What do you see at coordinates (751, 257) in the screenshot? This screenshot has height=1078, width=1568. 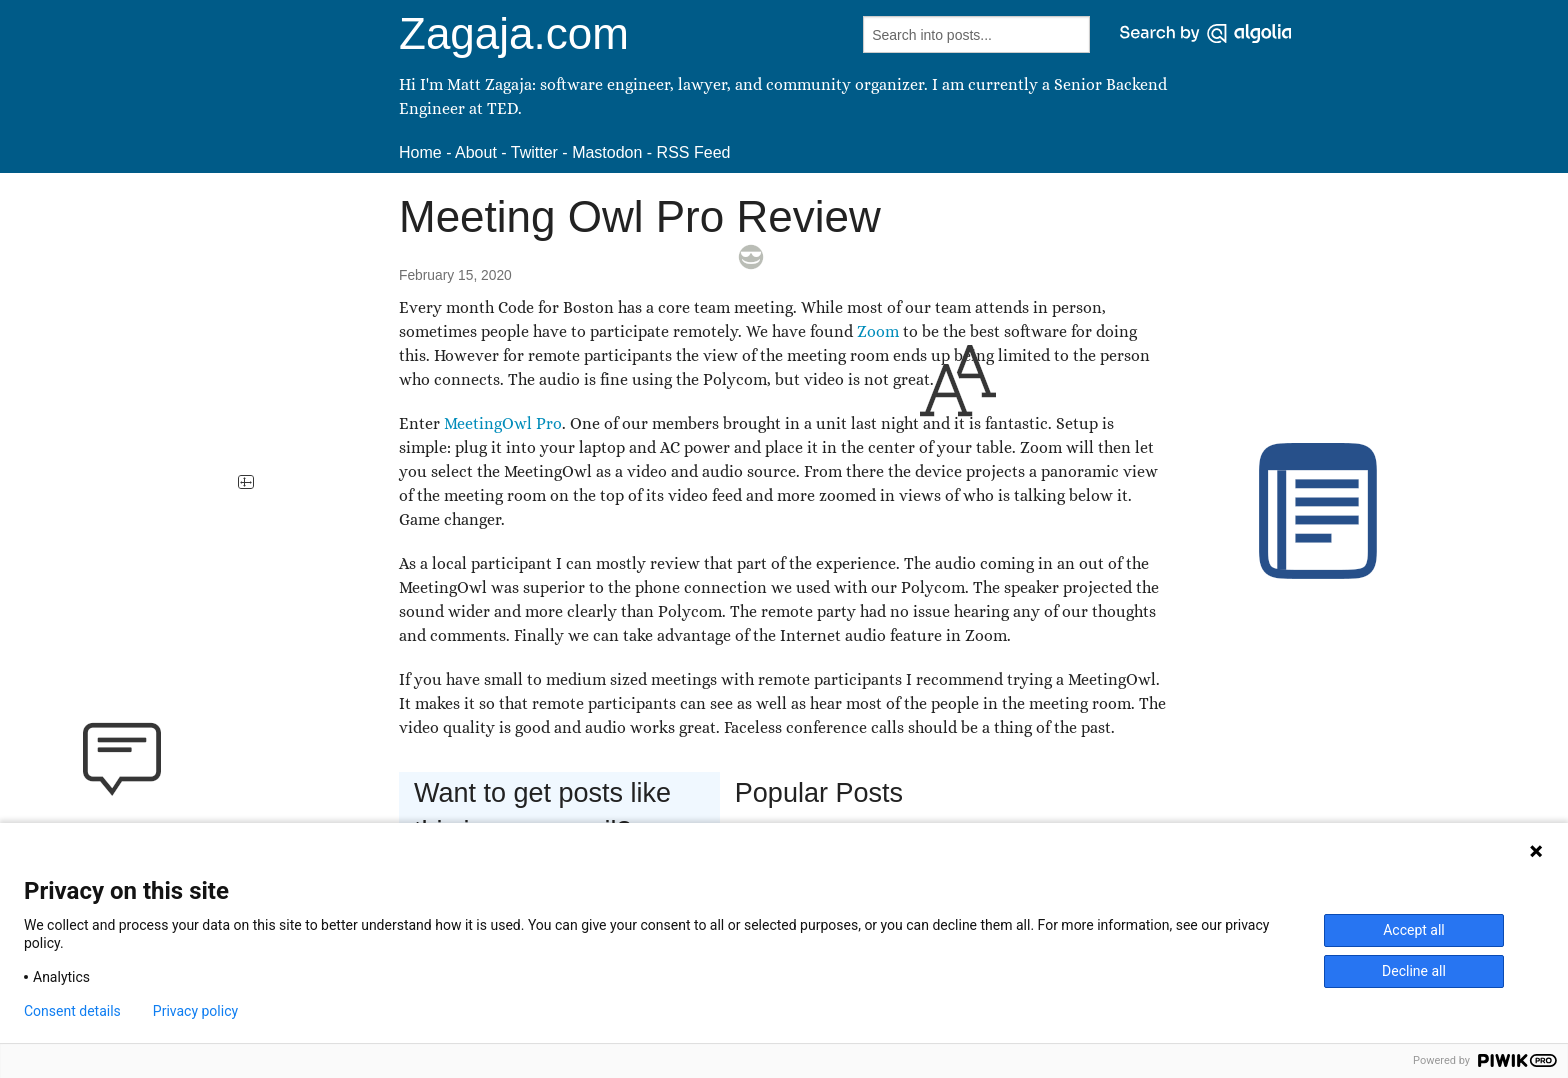 I see `react with a cool or confident emoji` at bounding box center [751, 257].